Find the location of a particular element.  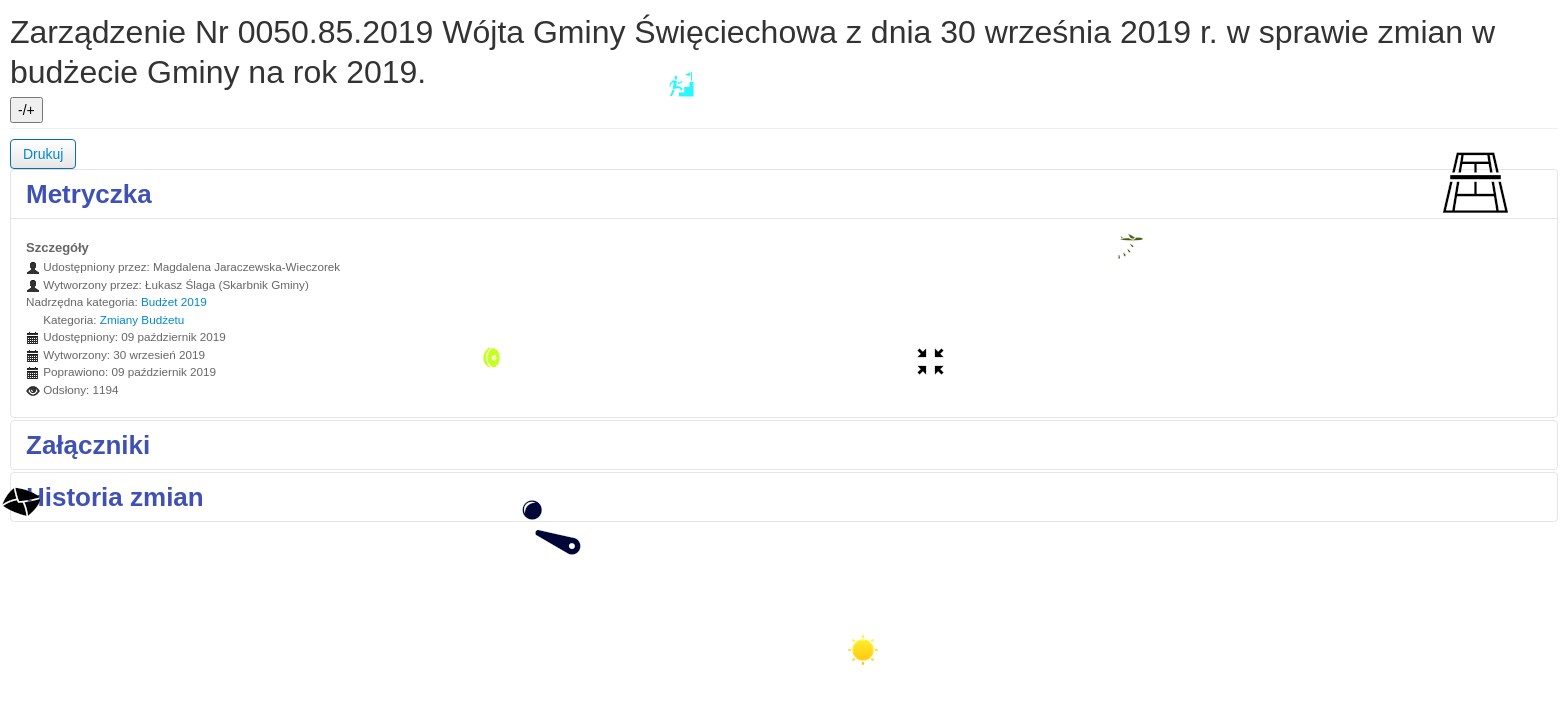

view tennis court availability is located at coordinates (1475, 180).